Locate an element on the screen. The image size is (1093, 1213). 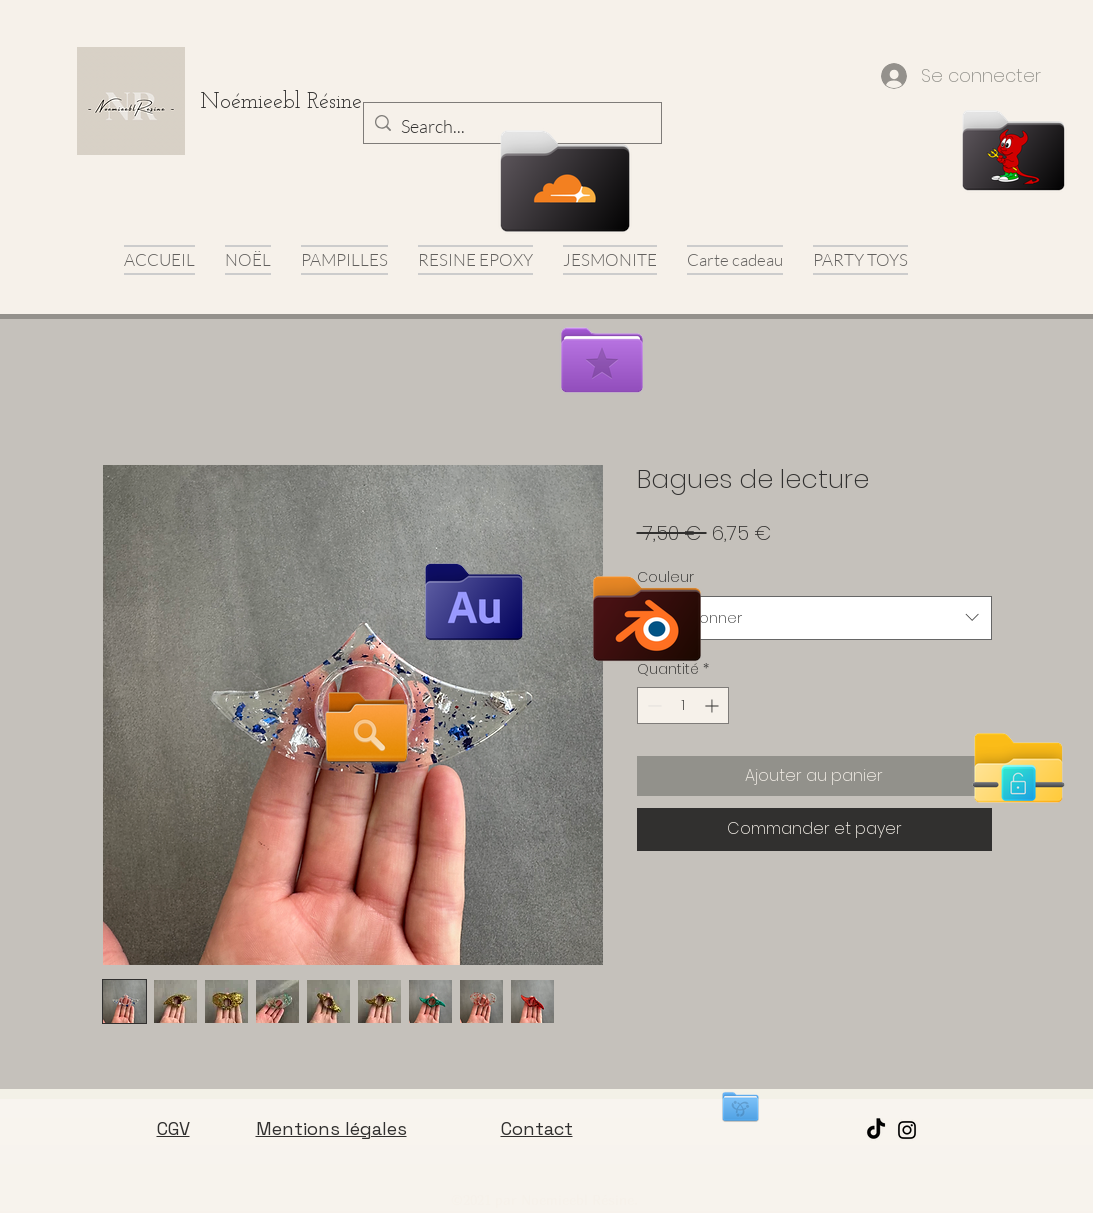
access an unlocked or unprotected folder is located at coordinates (1018, 770).